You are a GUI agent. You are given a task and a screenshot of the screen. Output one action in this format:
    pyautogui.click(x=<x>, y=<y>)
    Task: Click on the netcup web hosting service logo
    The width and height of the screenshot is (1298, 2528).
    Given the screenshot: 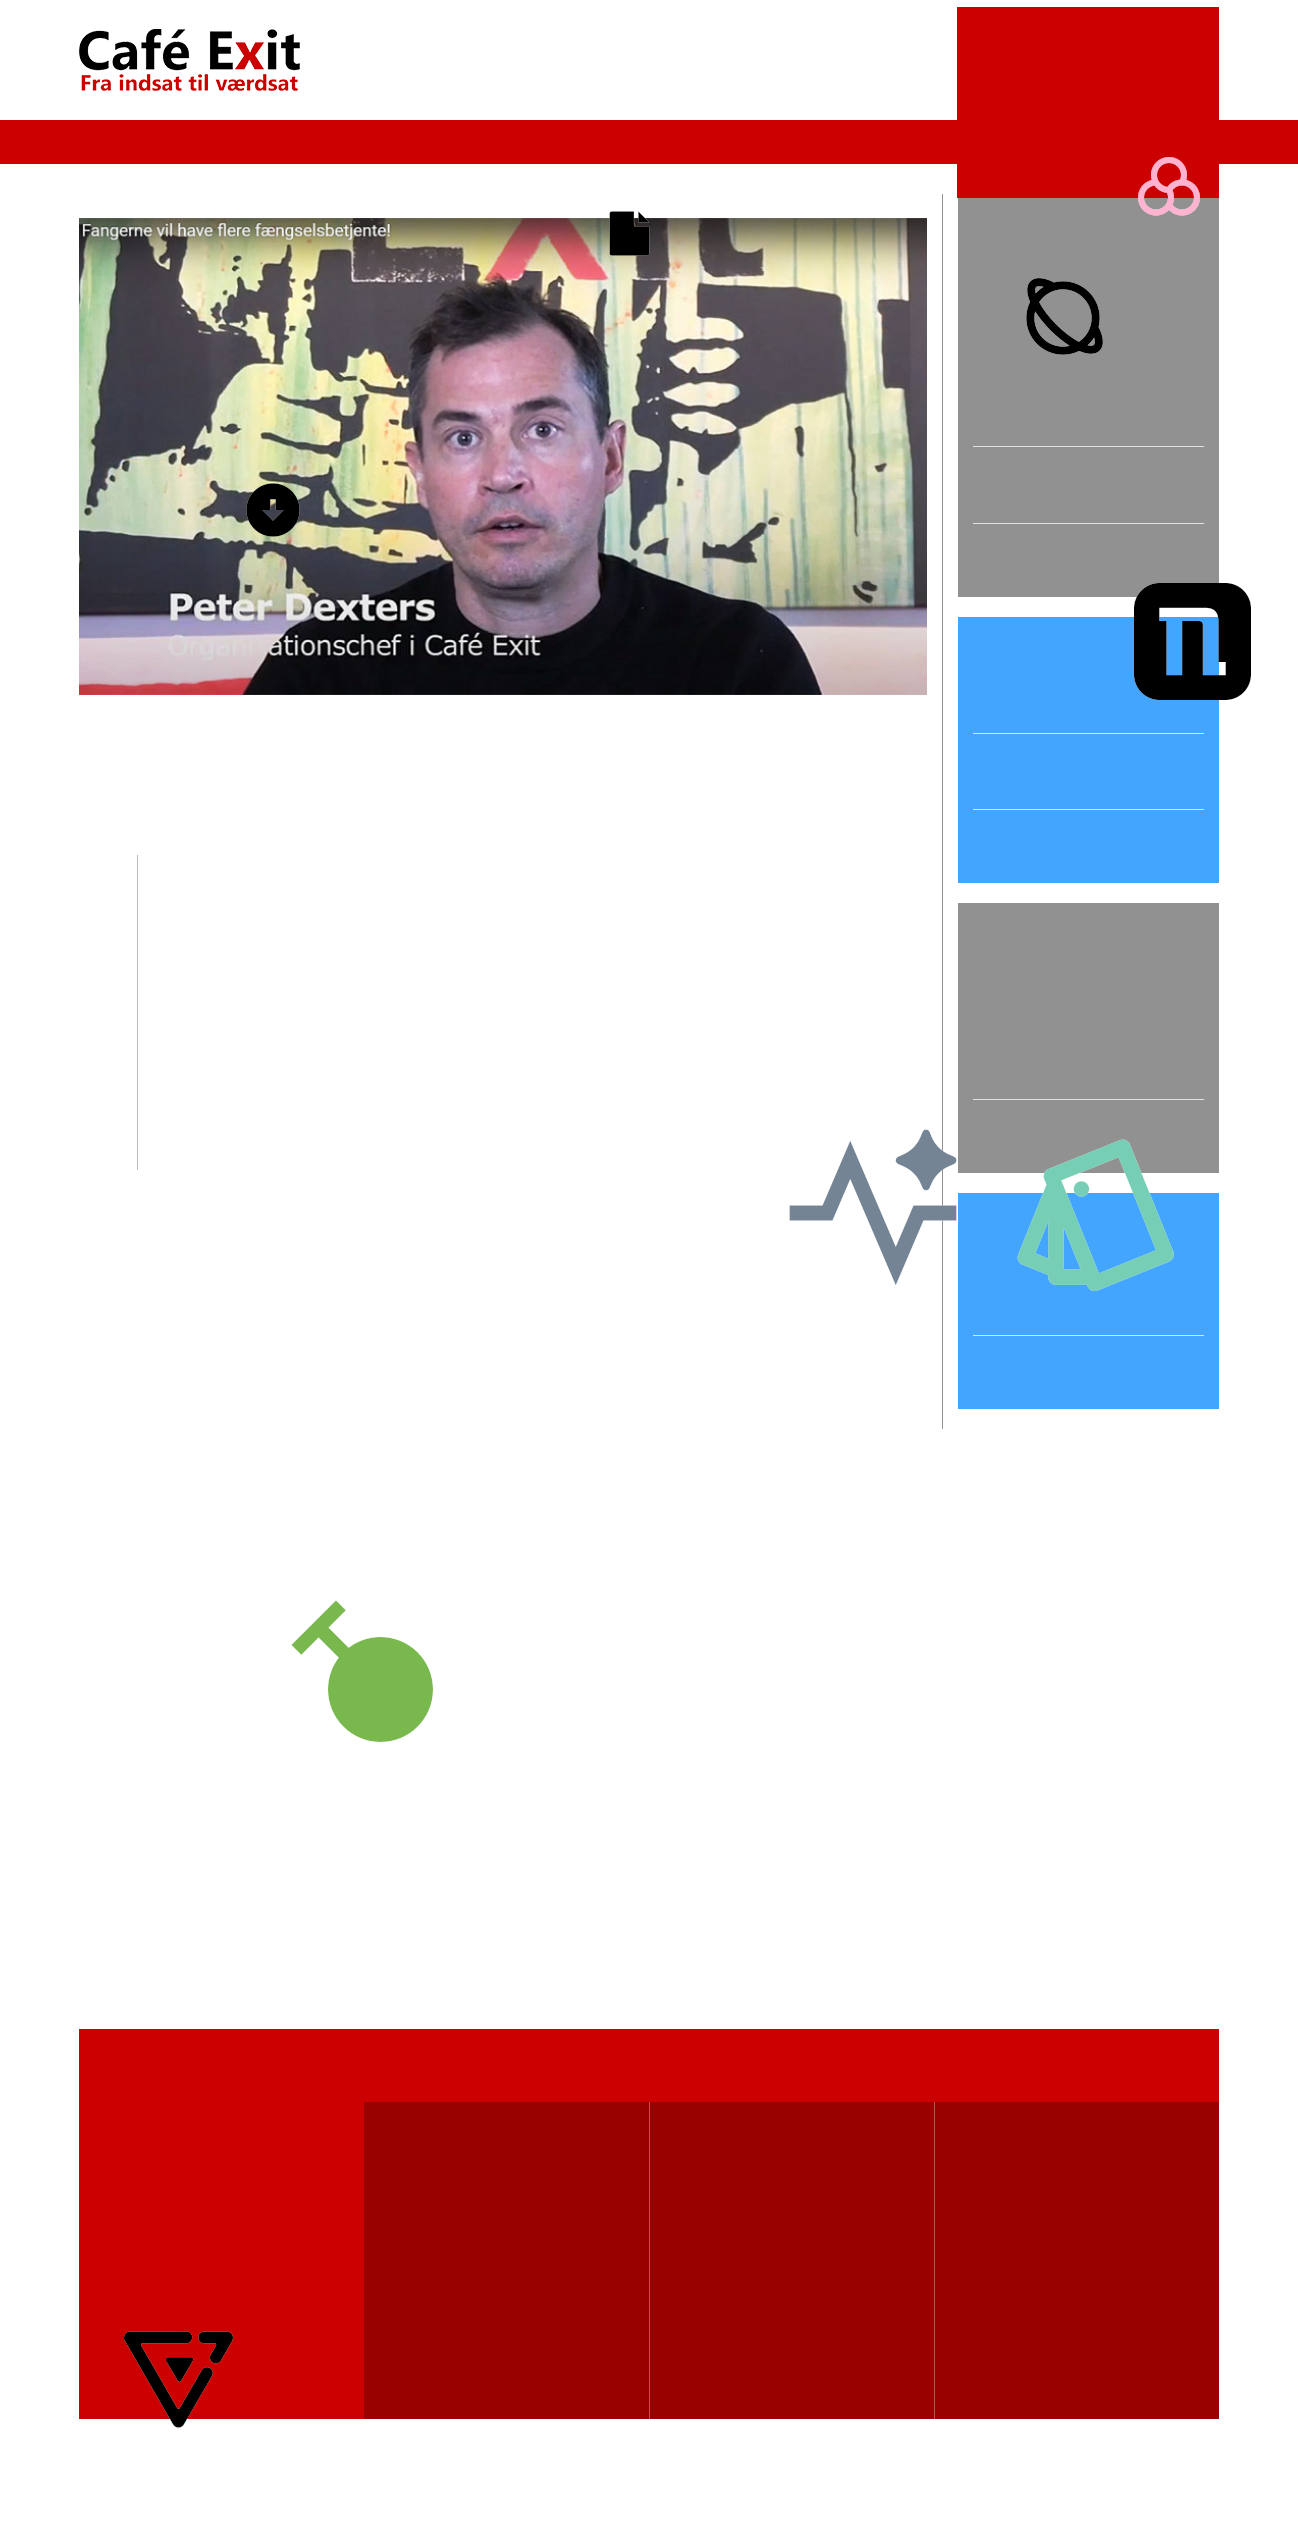 What is the action you would take?
    pyautogui.click(x=1192, y=641)
    